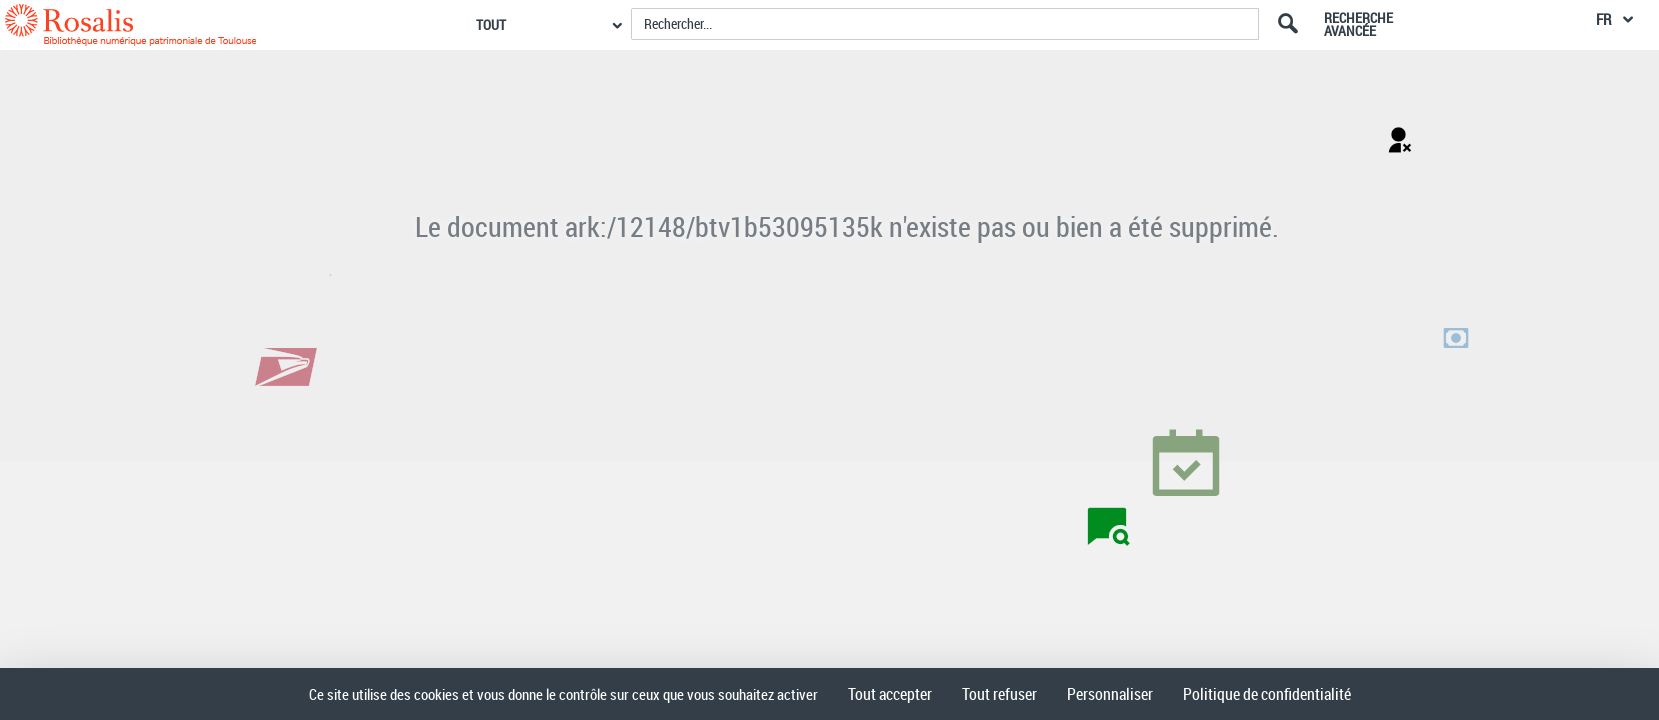  What do you see at coordinates (1398, 140) in the screenshot?
I see `unfollow a user` at bounding box center [1398, 140].